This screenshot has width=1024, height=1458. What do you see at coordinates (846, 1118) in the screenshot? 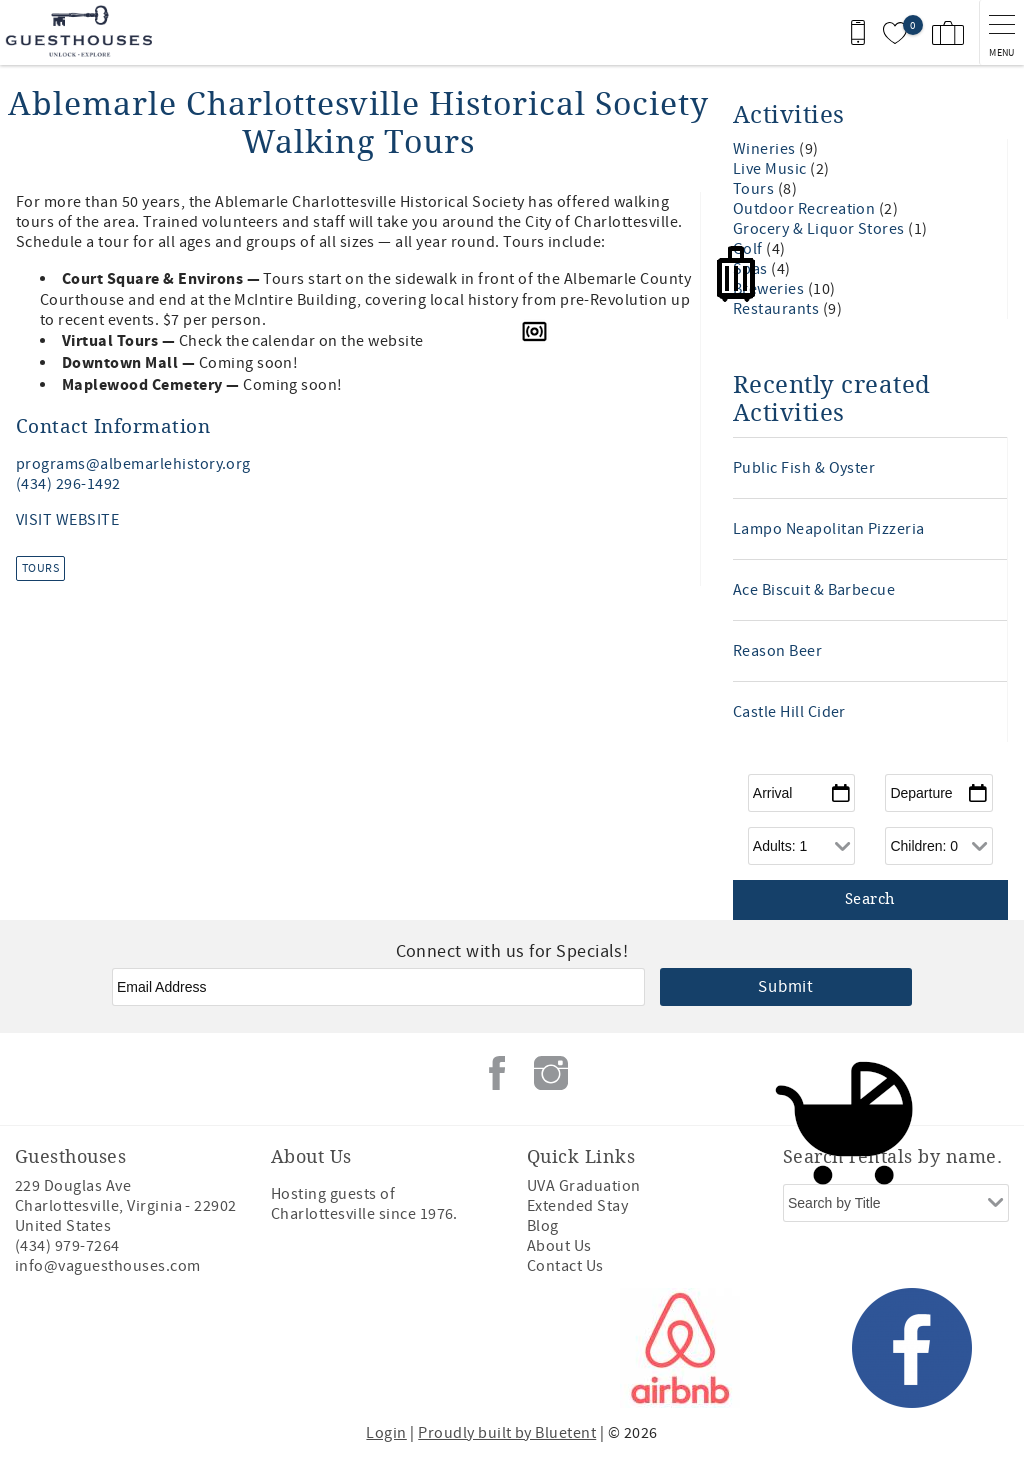
I see `access baby or parenting-related features` at bounding box center [846, 1118].